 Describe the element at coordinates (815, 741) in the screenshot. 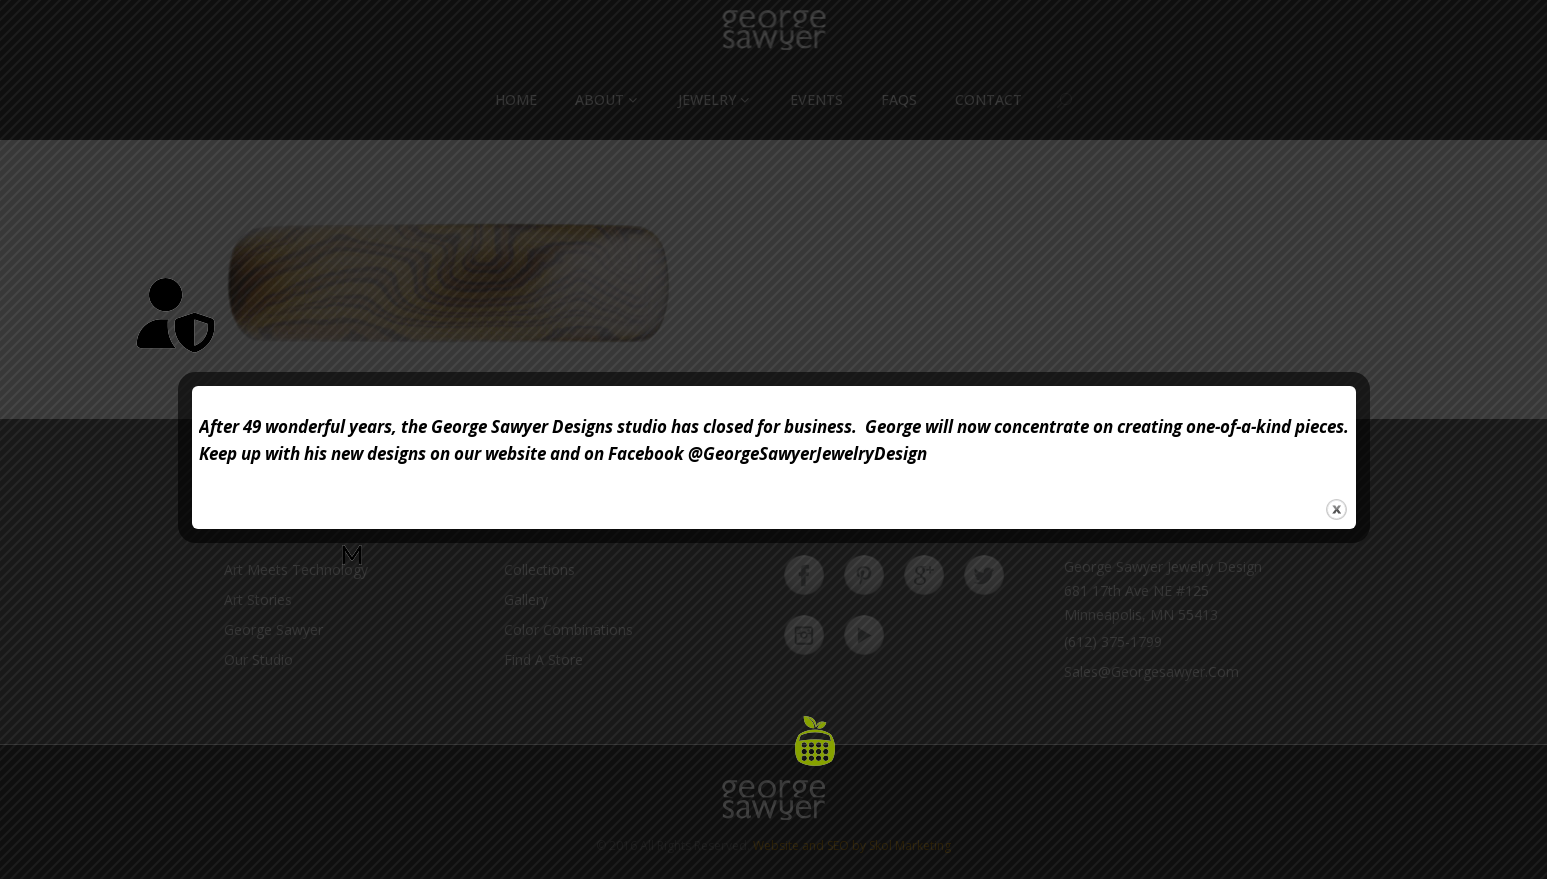

I see `nutritionix logo` at that location.